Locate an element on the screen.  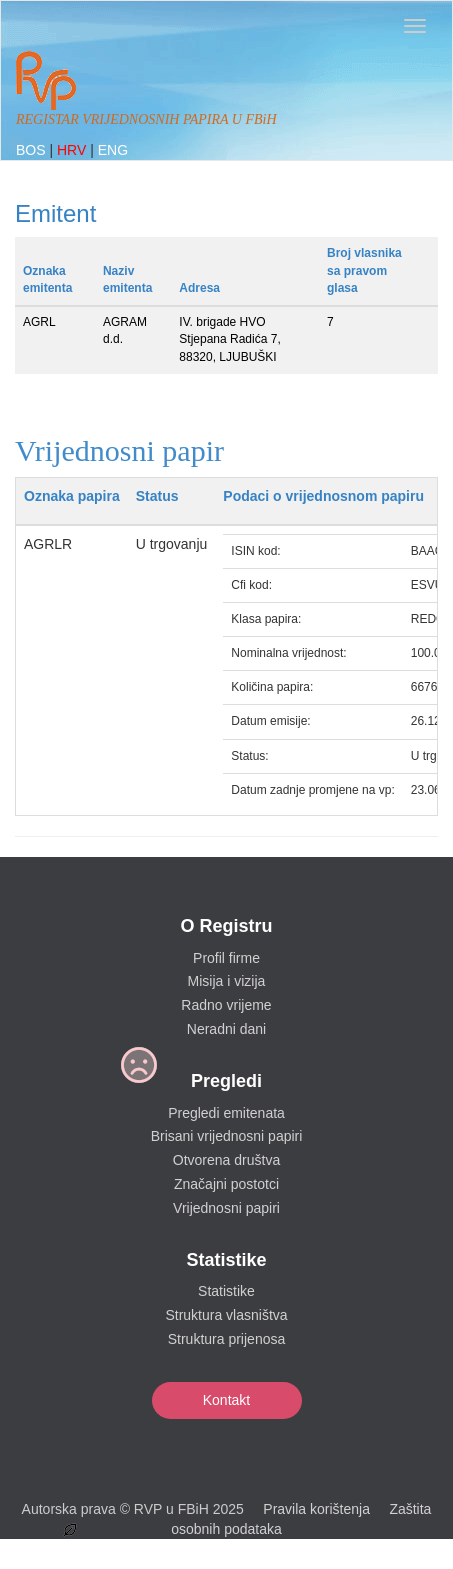
indicates eco-friendly or sustainable option is located at coordinates (70, 1530).